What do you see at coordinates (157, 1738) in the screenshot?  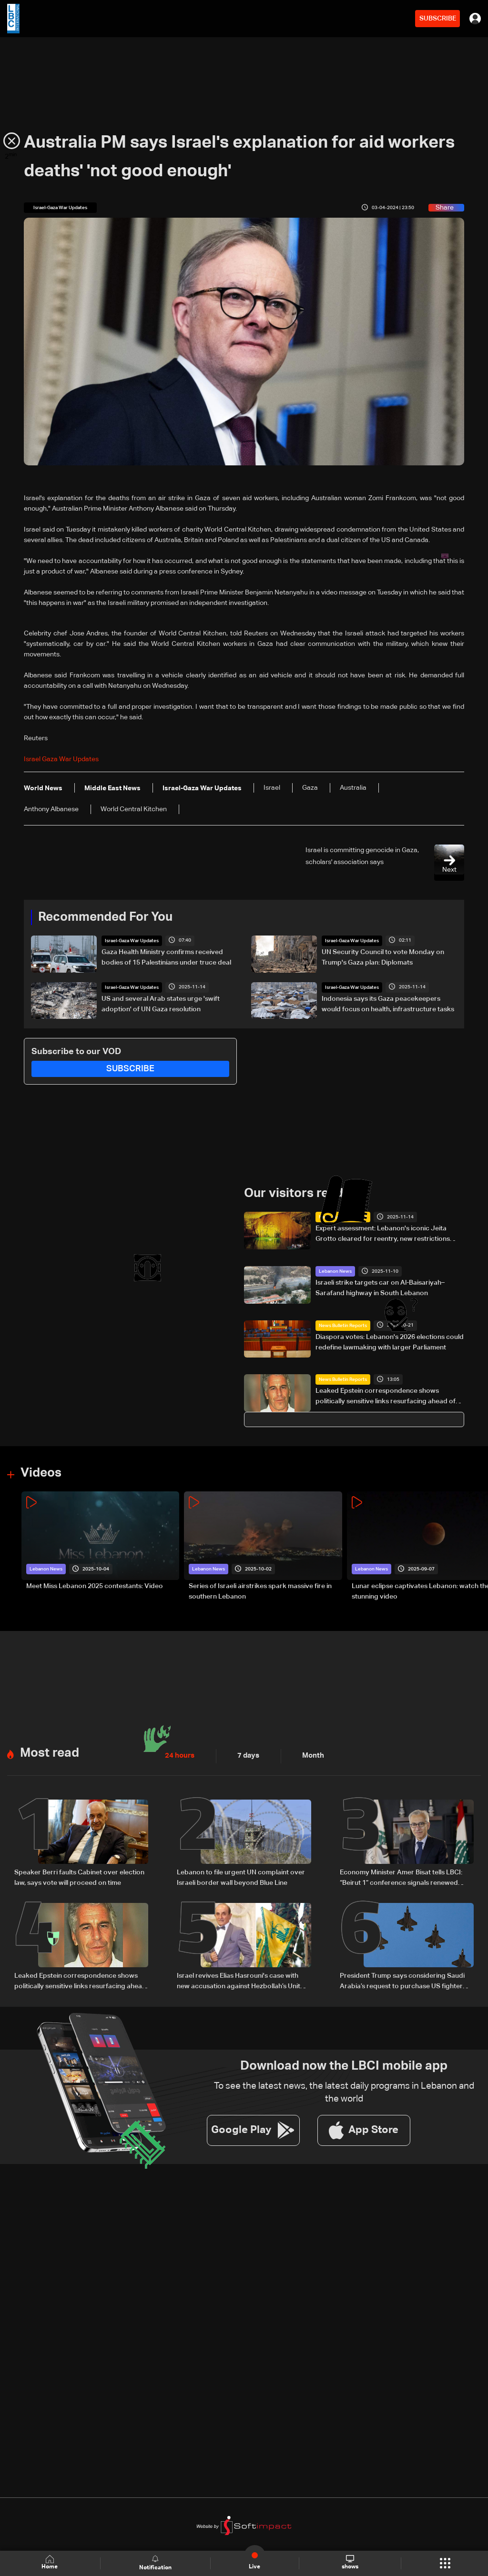 I see `cast a fire spell or ability` at bounding box center [157, 1738].